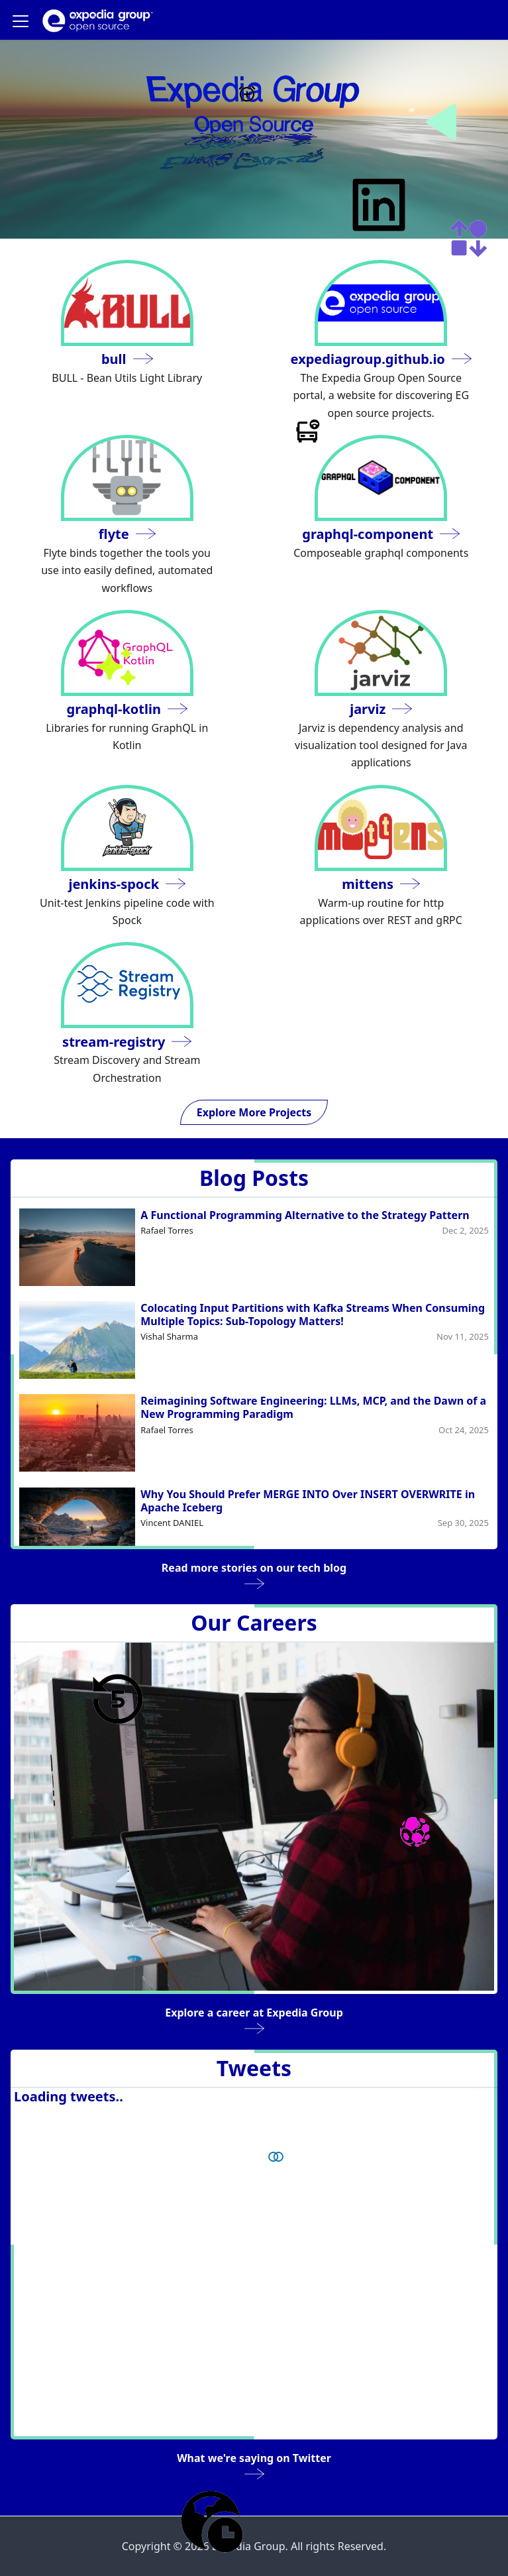 Image resolution: width=508 pixels, height=2576 pixels. What do you see at coordinates (118, 1699) in the screenshot?
I see `rewind 5 seconds` at bounding box center [118, 1699].